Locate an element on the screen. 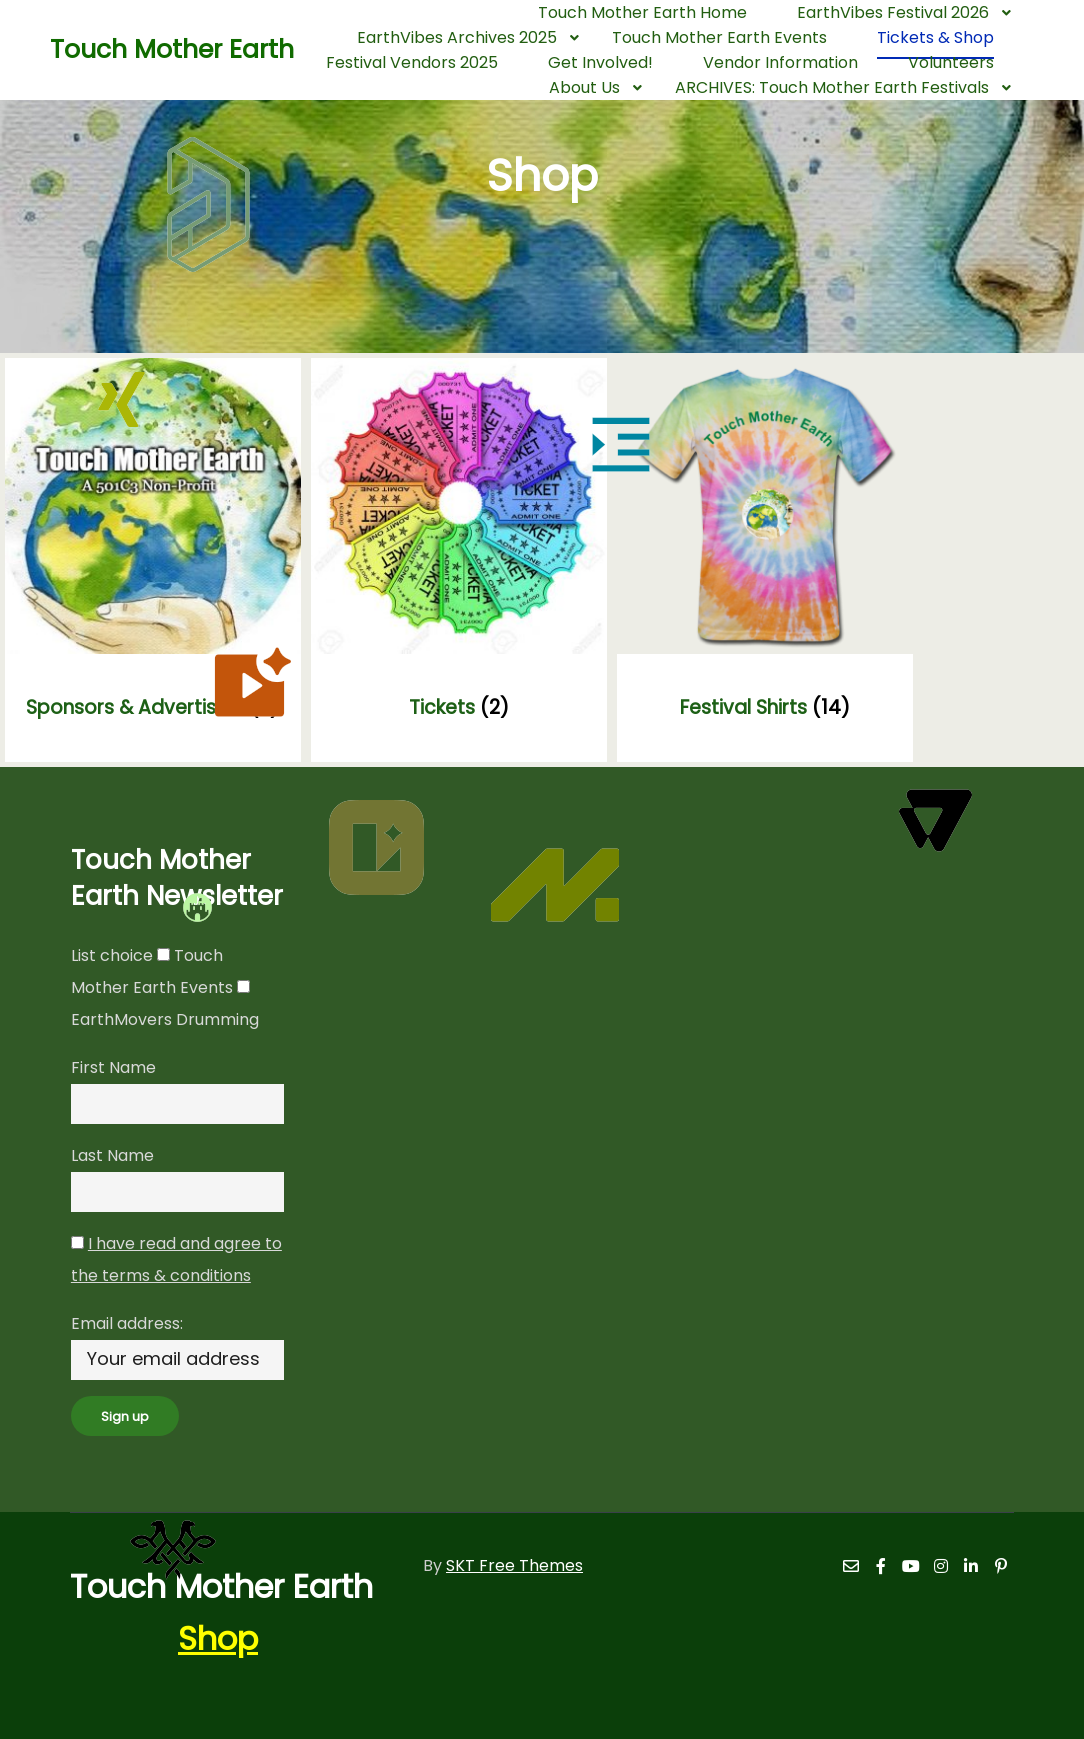 This screenshot has width=1084, height=1739. open Altium Designer application is located at coordinates (208, 204).